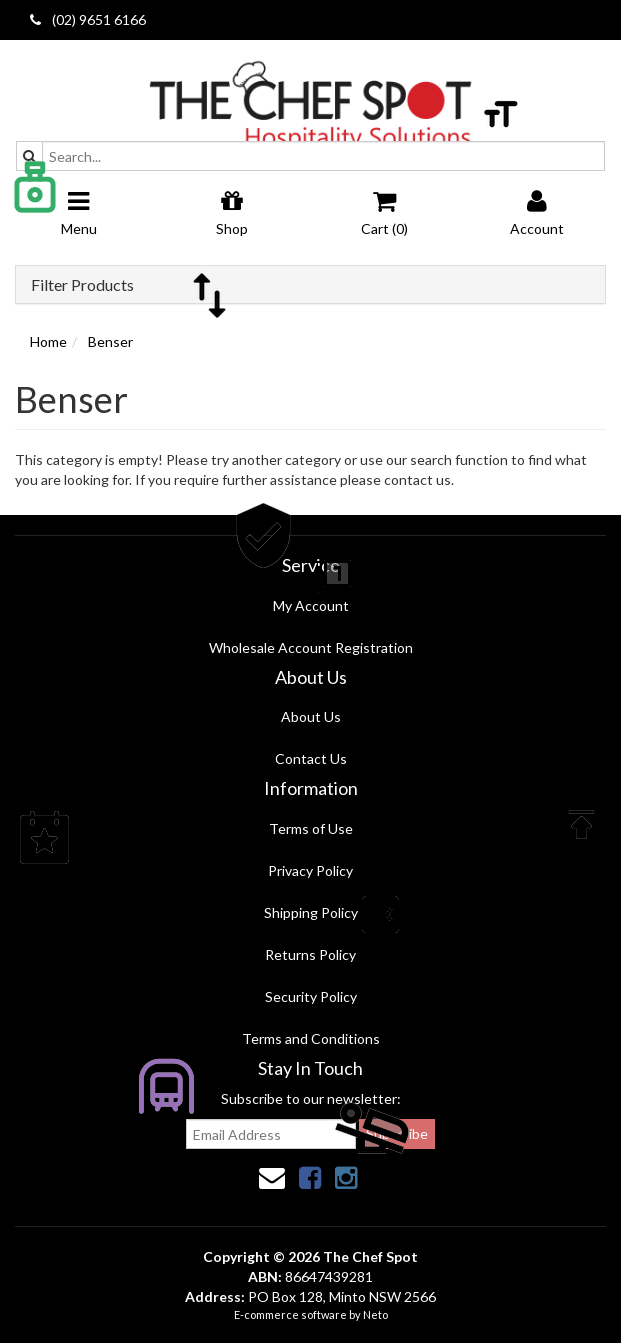  What do you see at coordinates (44, 839) in the screenshot?
I see `view starred or favorite events` at bounding box center [44, 839].